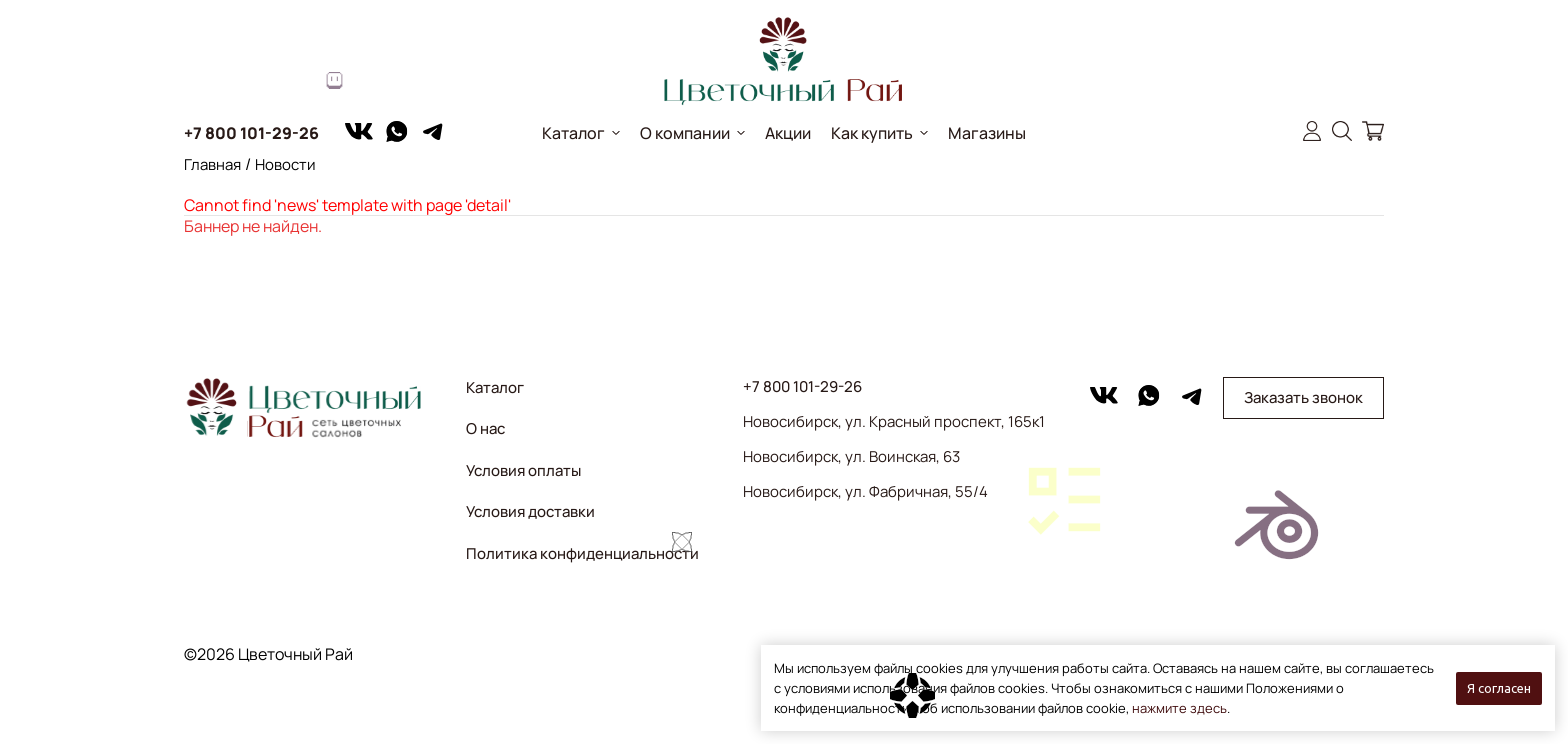  I want to click on view completed tasks in a checklist, so click(1064, 499).